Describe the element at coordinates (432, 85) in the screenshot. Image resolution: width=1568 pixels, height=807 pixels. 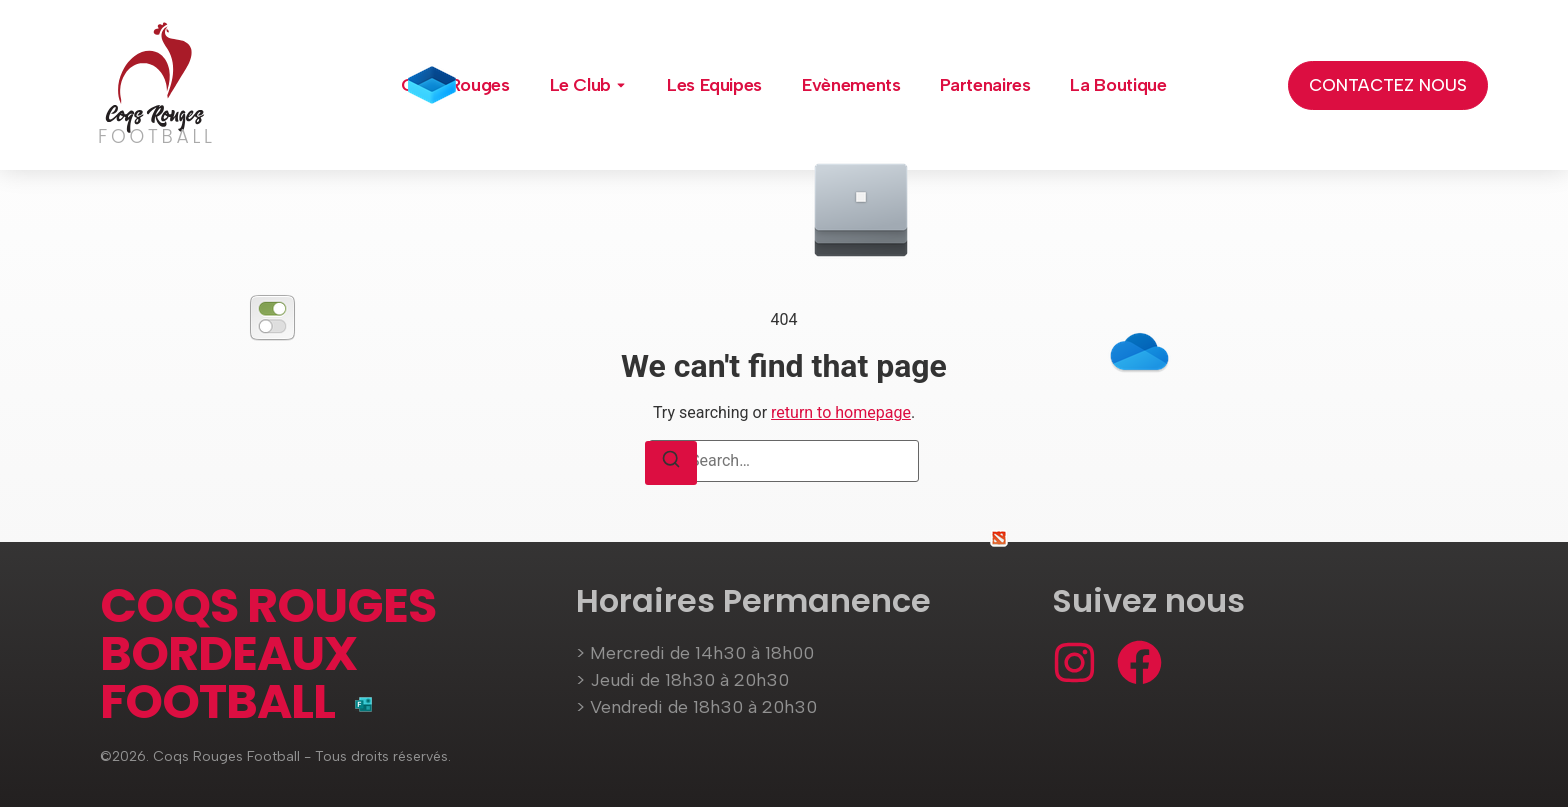
I see `open windows sandbox application` at that location.